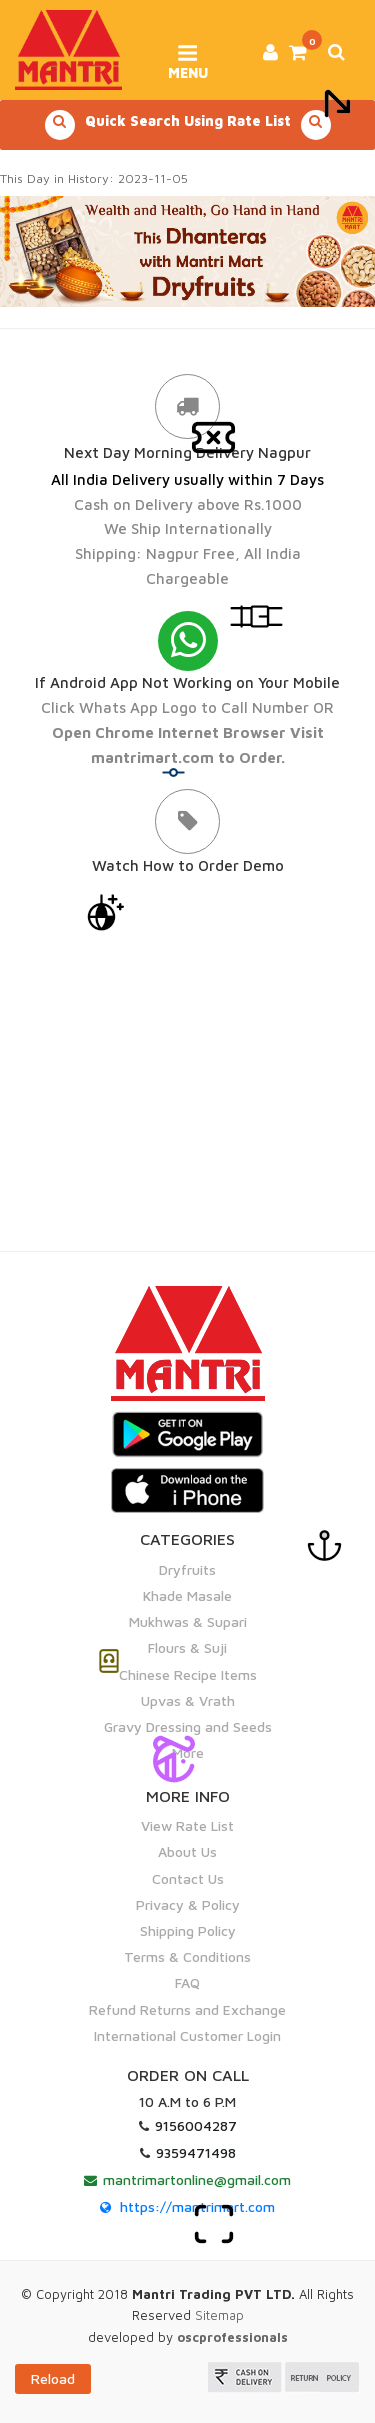 The width and height of the screenshot is (375, 2423). Describe the element at coordinates (104, 913) in the screenshot. I see `access party or event mode` at that location.